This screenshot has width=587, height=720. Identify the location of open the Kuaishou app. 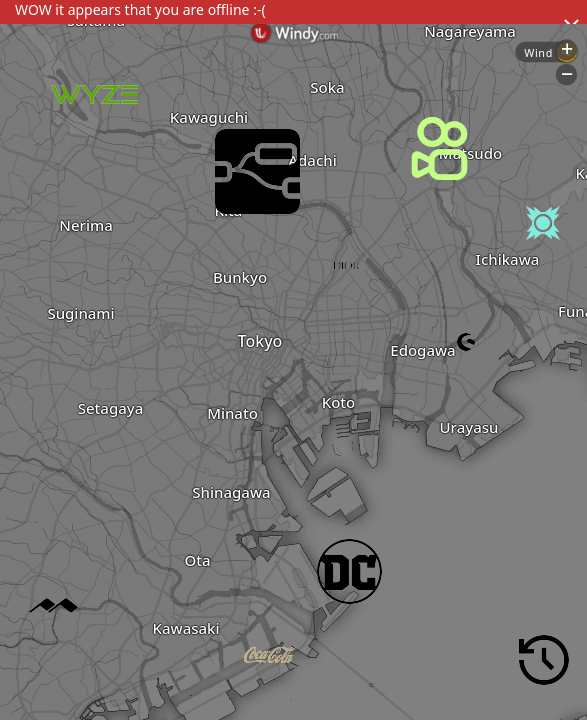
(439, 148).